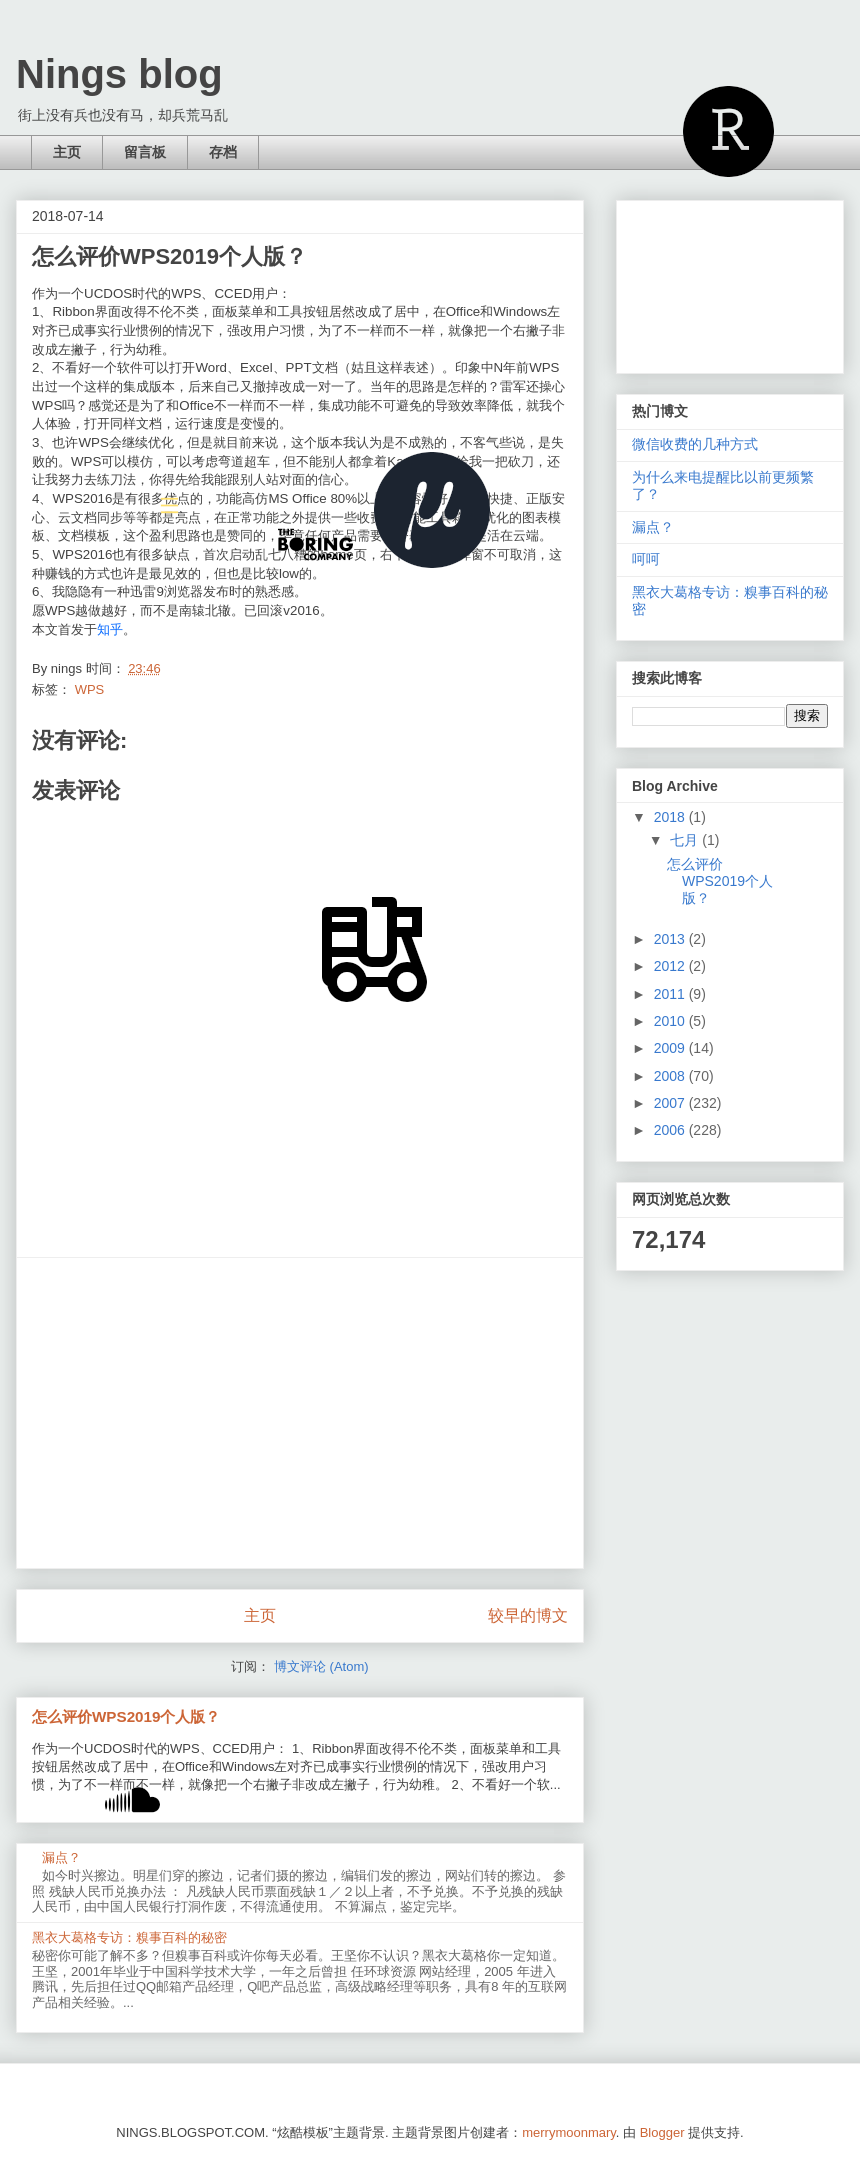 The height and width of the screenshot is (2172, 860). What do you see at coordinates (315, 544) in the screenshot?
I see `the boring company logo` at bounding box center [315, 544].